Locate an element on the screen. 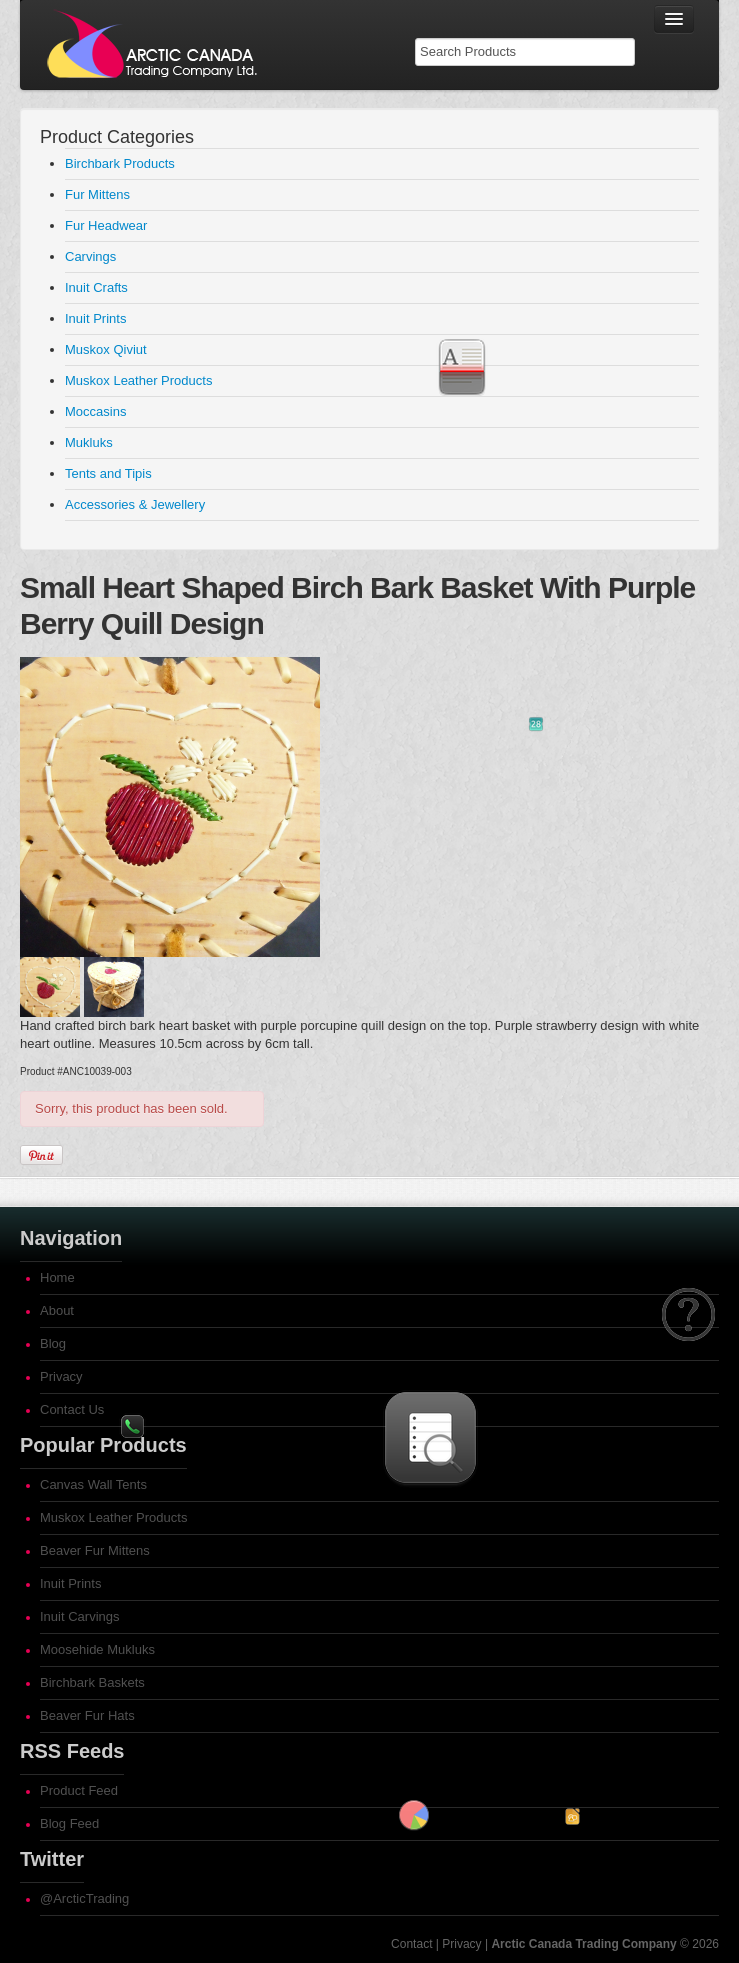 This screenshot has height=1963, width=739. open disk usage analyzer is located at coordinates (414, 1815).